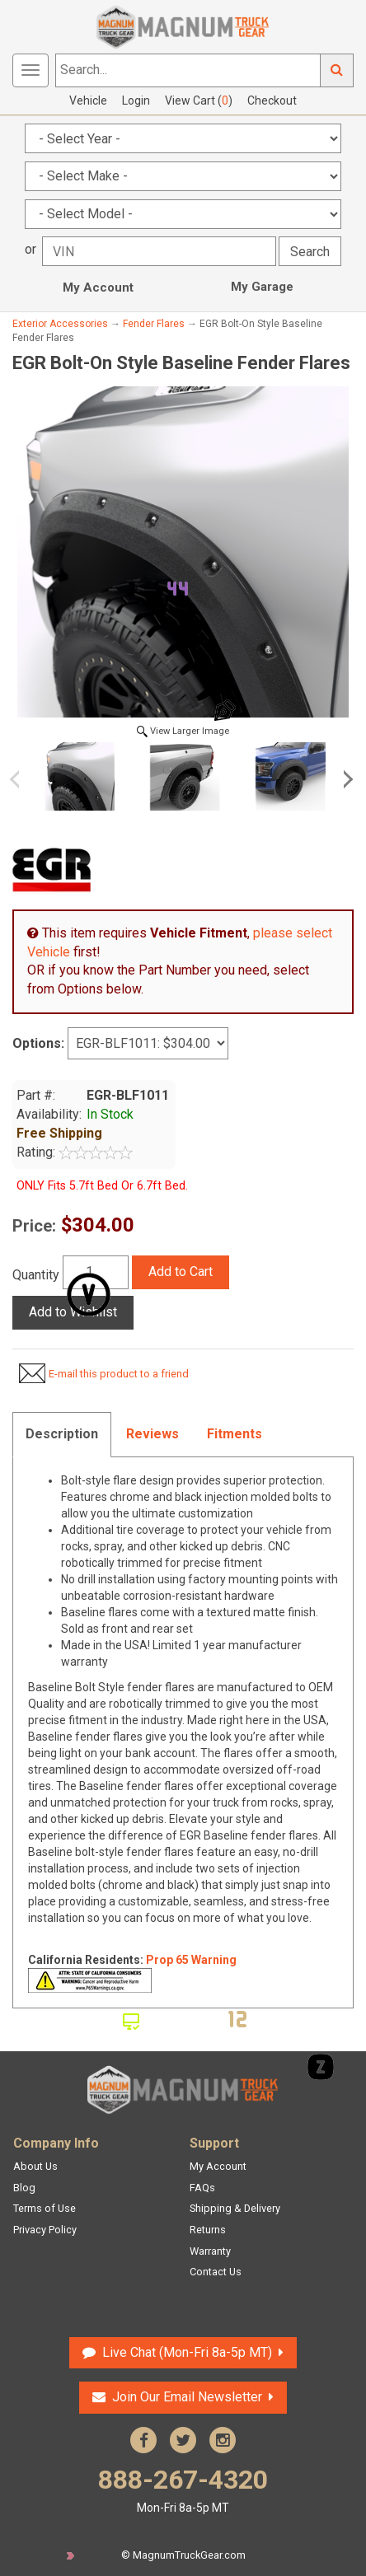 This screenshot has height=2576, width=366. What do you see at coordinates (321, 2067) in the screenshot?
I see `app icon for a service or brand starting with "Z"` at bounding box center [321, 2067].